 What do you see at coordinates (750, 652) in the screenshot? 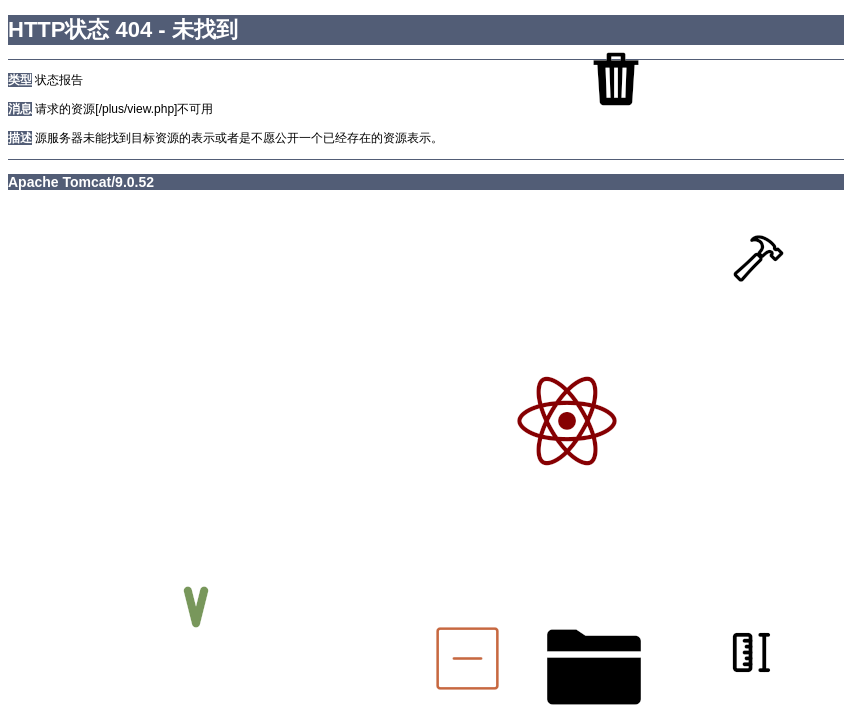
I see `measure dimensions or distances` at bounding box center [750, 652].